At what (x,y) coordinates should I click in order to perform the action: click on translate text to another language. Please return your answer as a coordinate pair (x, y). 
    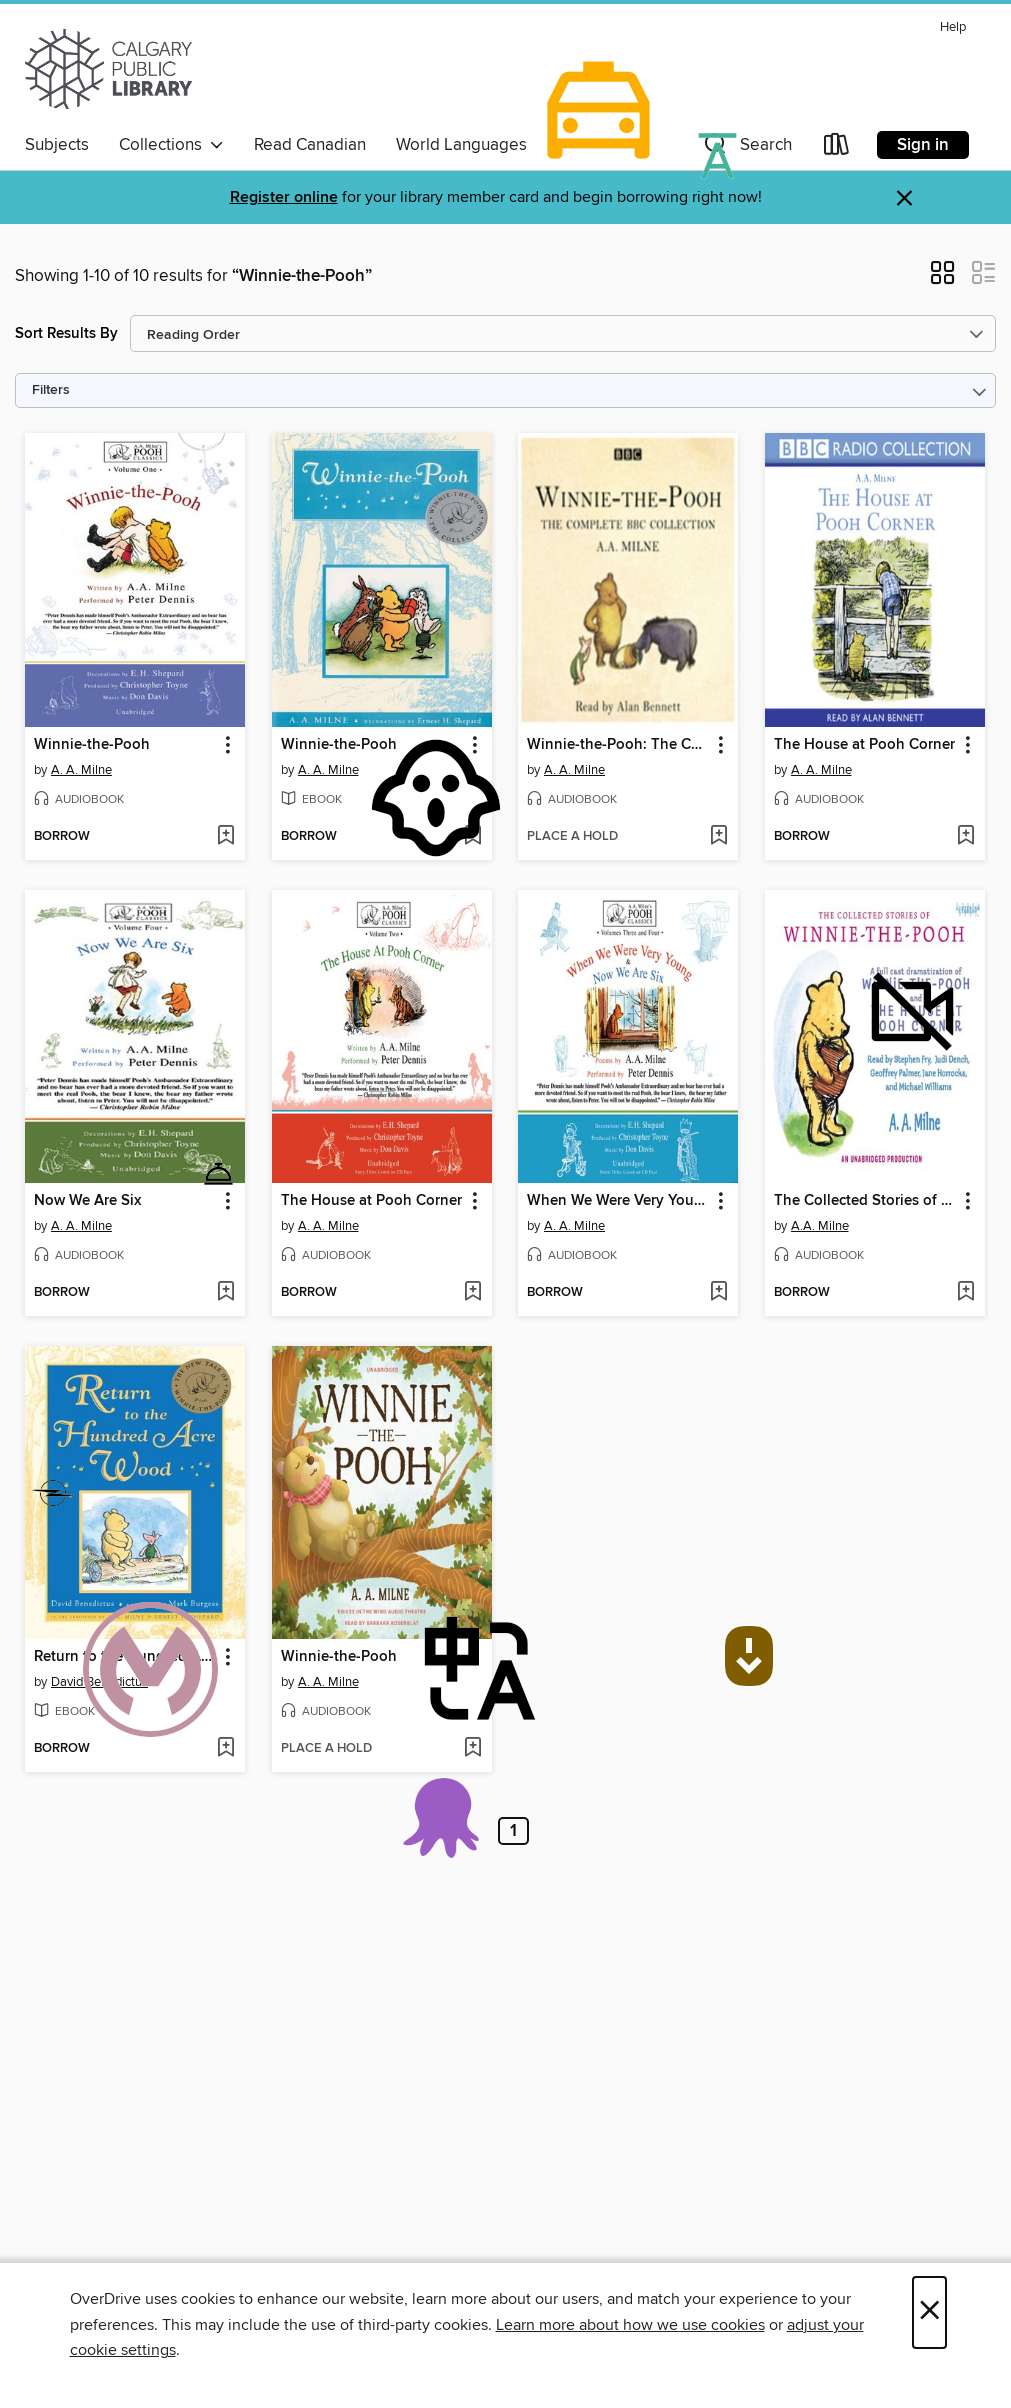
    Looking at the image, I should click on (479, 1671).